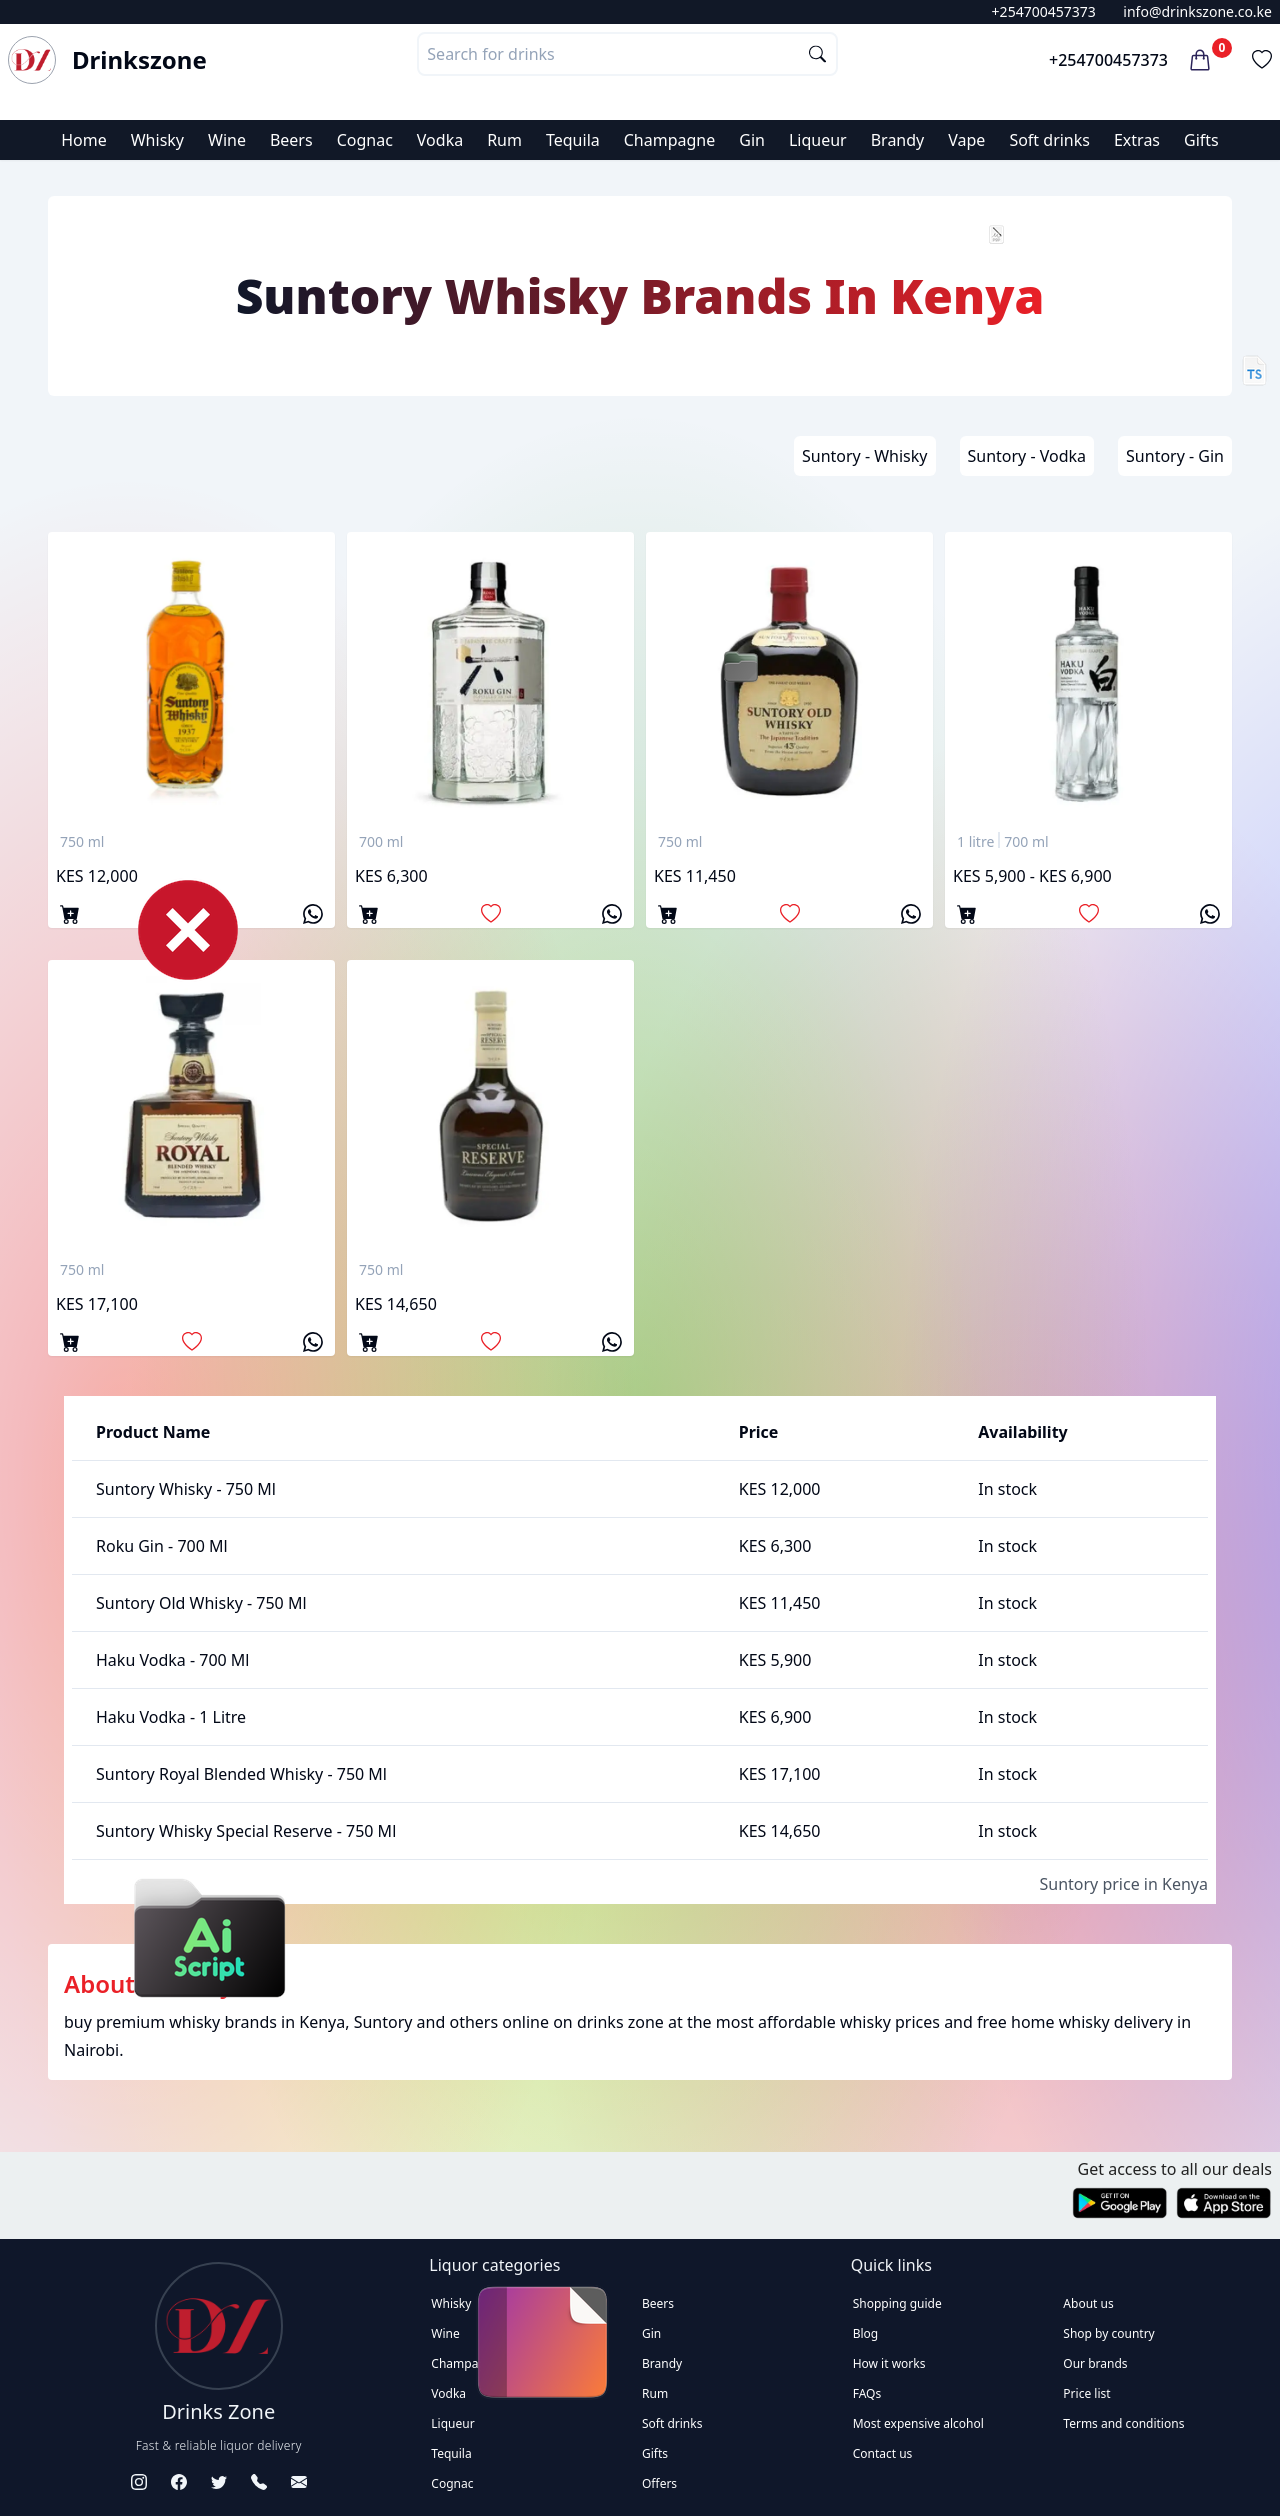  Describe the element at coordinates (209, 1942) in the screenshot. I see `open folder containing AI scripts` at that location.